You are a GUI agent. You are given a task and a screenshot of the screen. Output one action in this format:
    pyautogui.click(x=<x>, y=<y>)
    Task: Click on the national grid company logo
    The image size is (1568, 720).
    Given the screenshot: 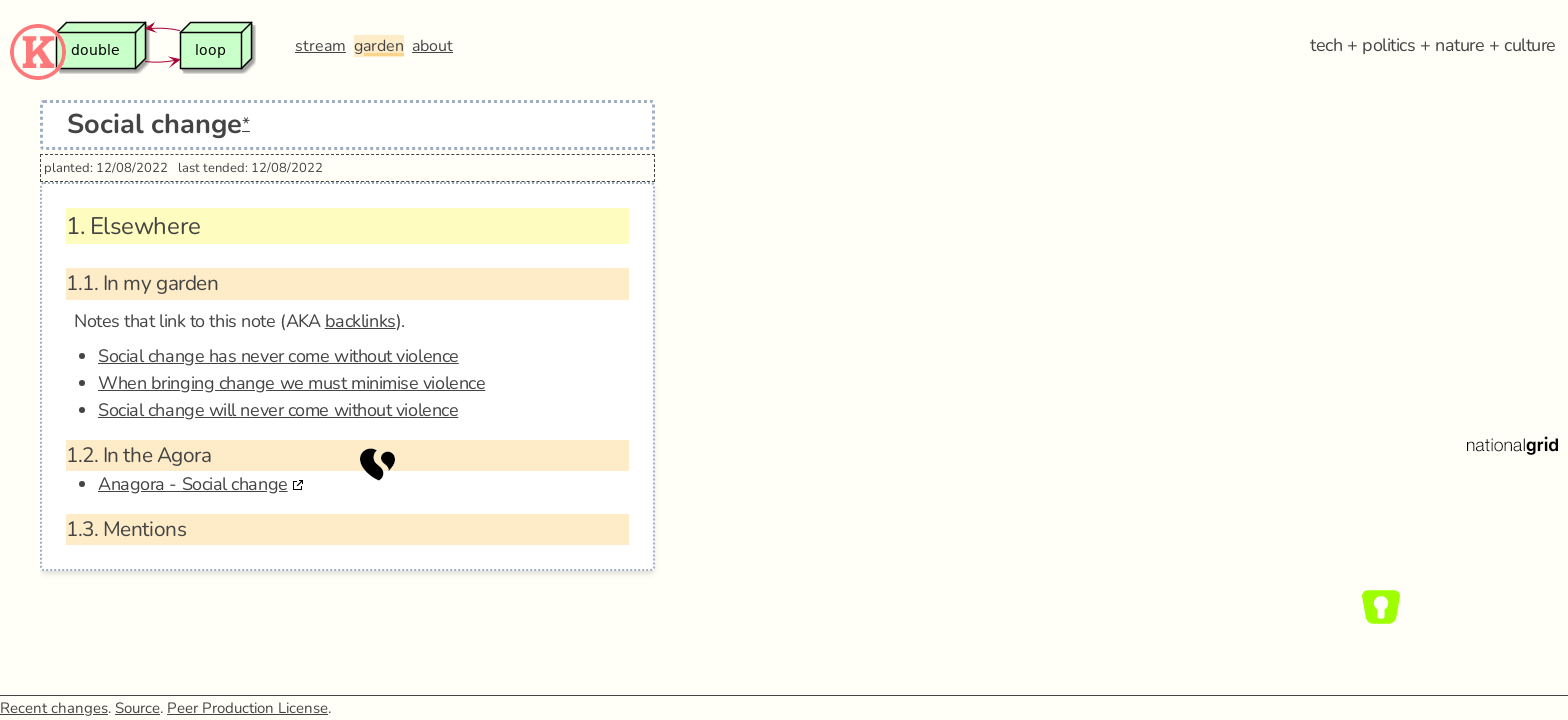 What is the action you would take?
    pyautogui.click(x=1512, y=445)
    